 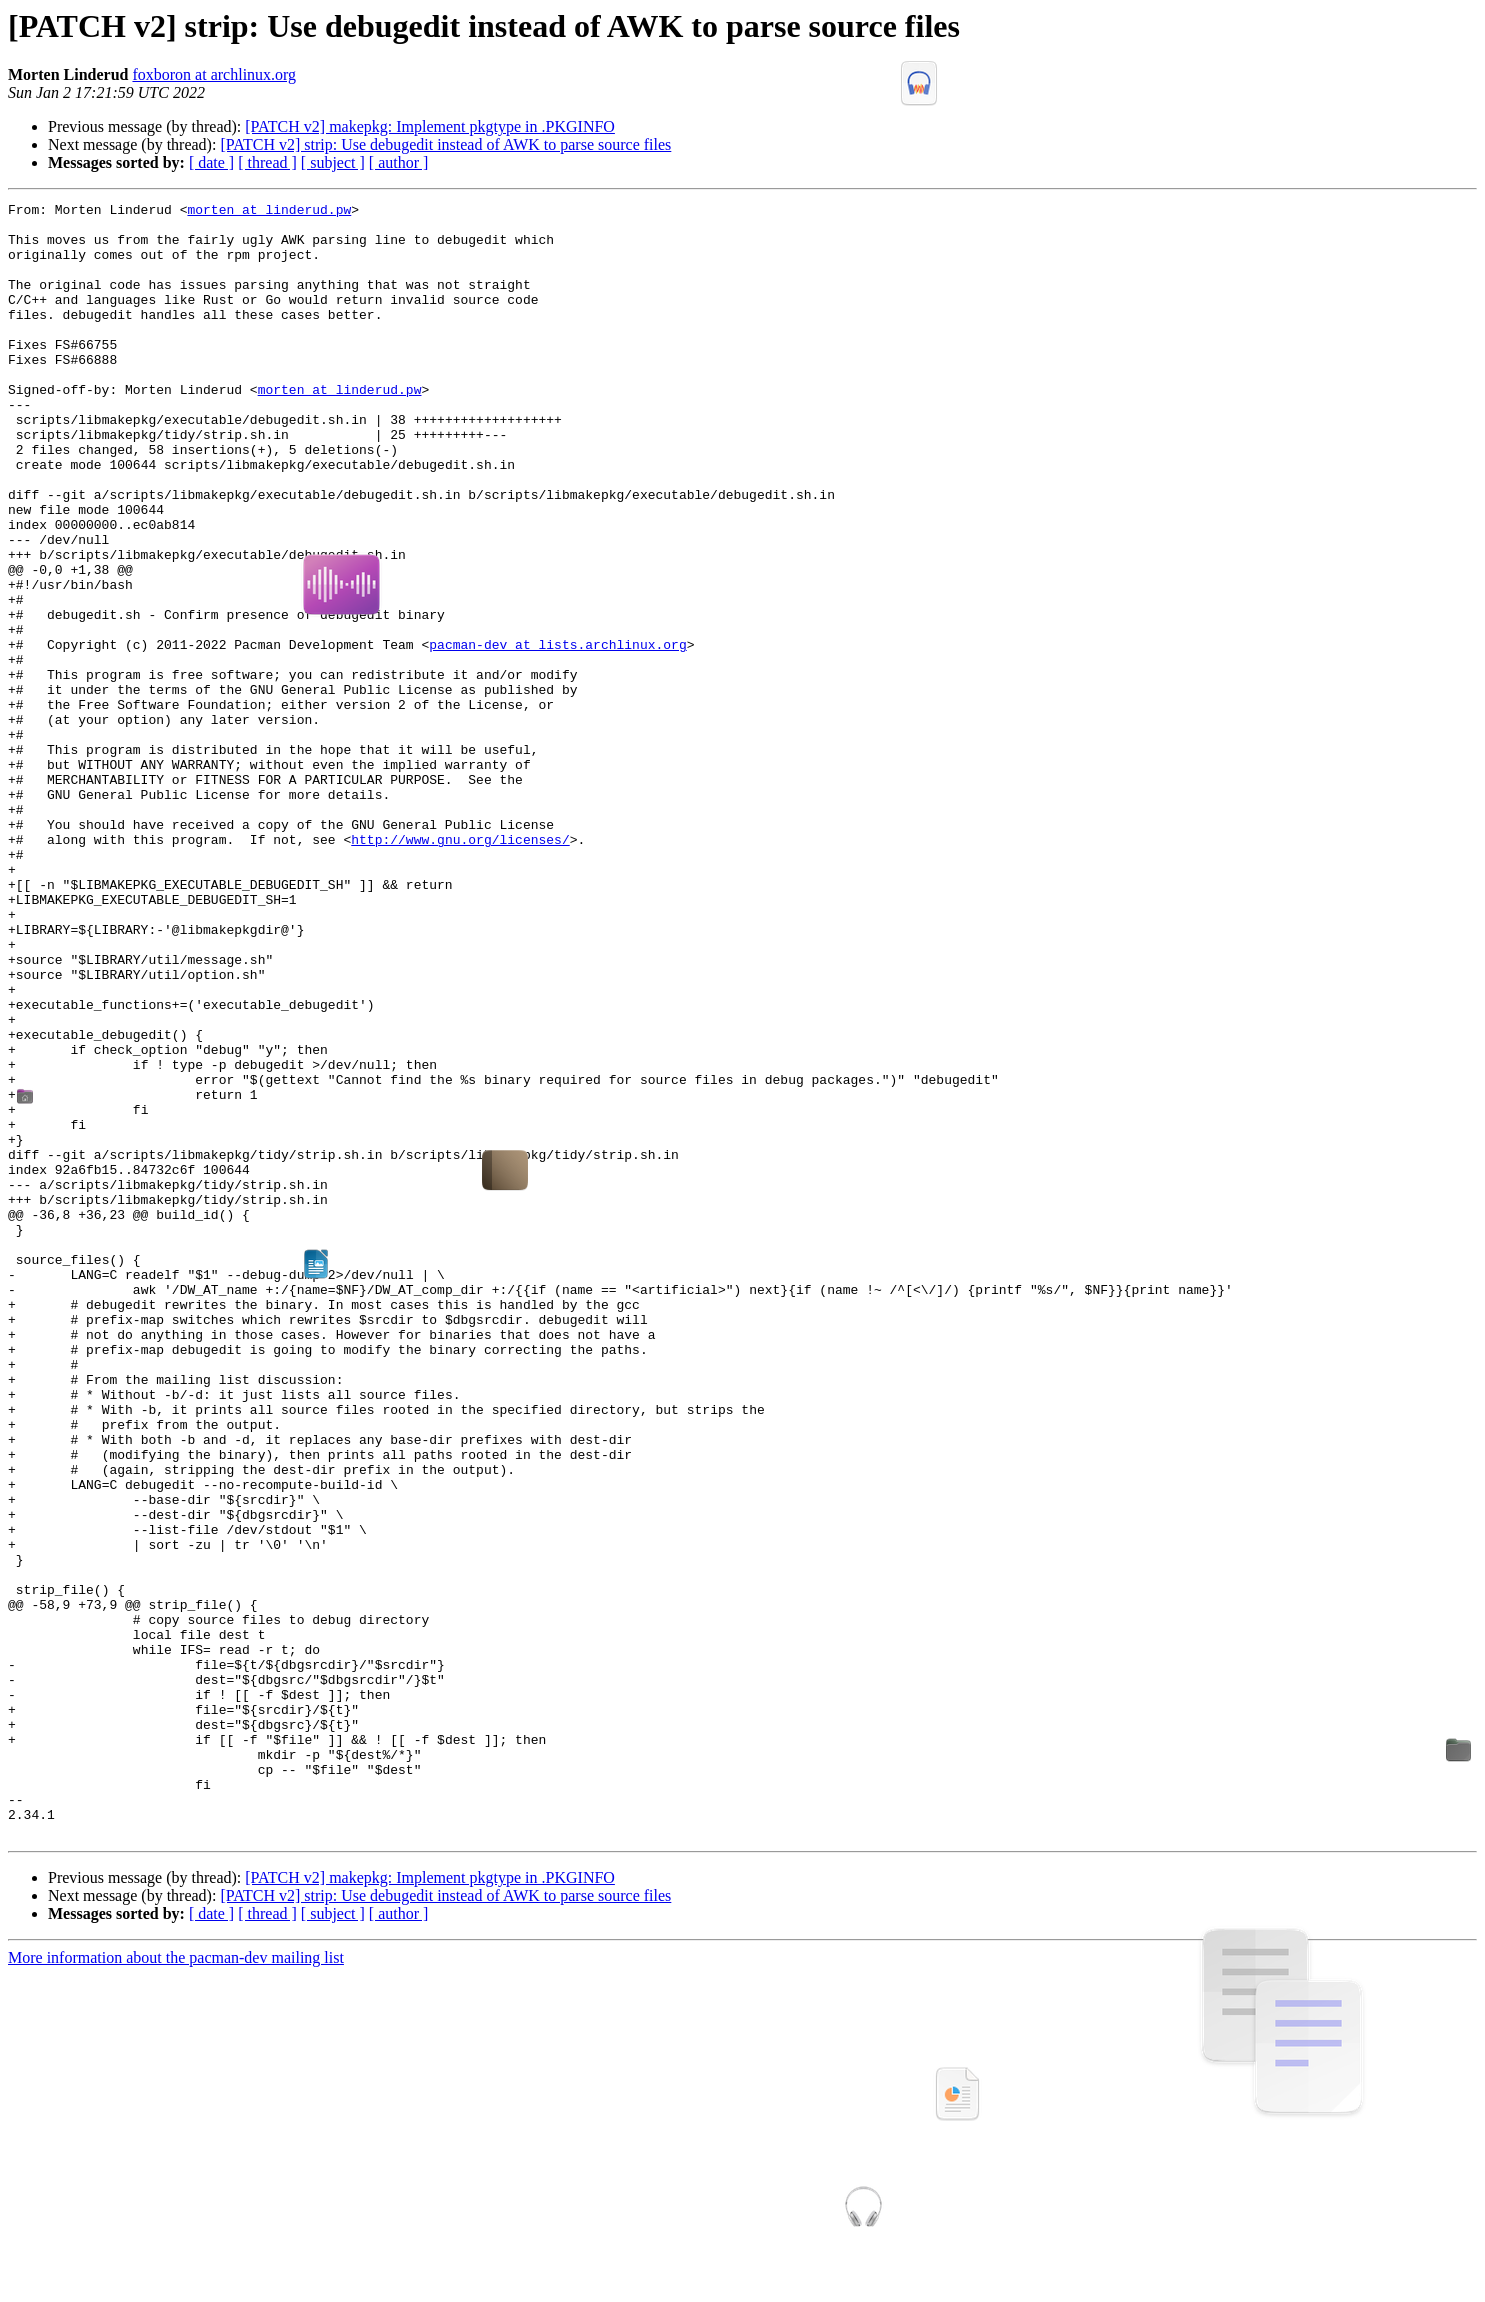 What do you see at coordinates (341, 584) in the screenshot?
I see `open the audio recorder app` at bounding box center [341, 584].